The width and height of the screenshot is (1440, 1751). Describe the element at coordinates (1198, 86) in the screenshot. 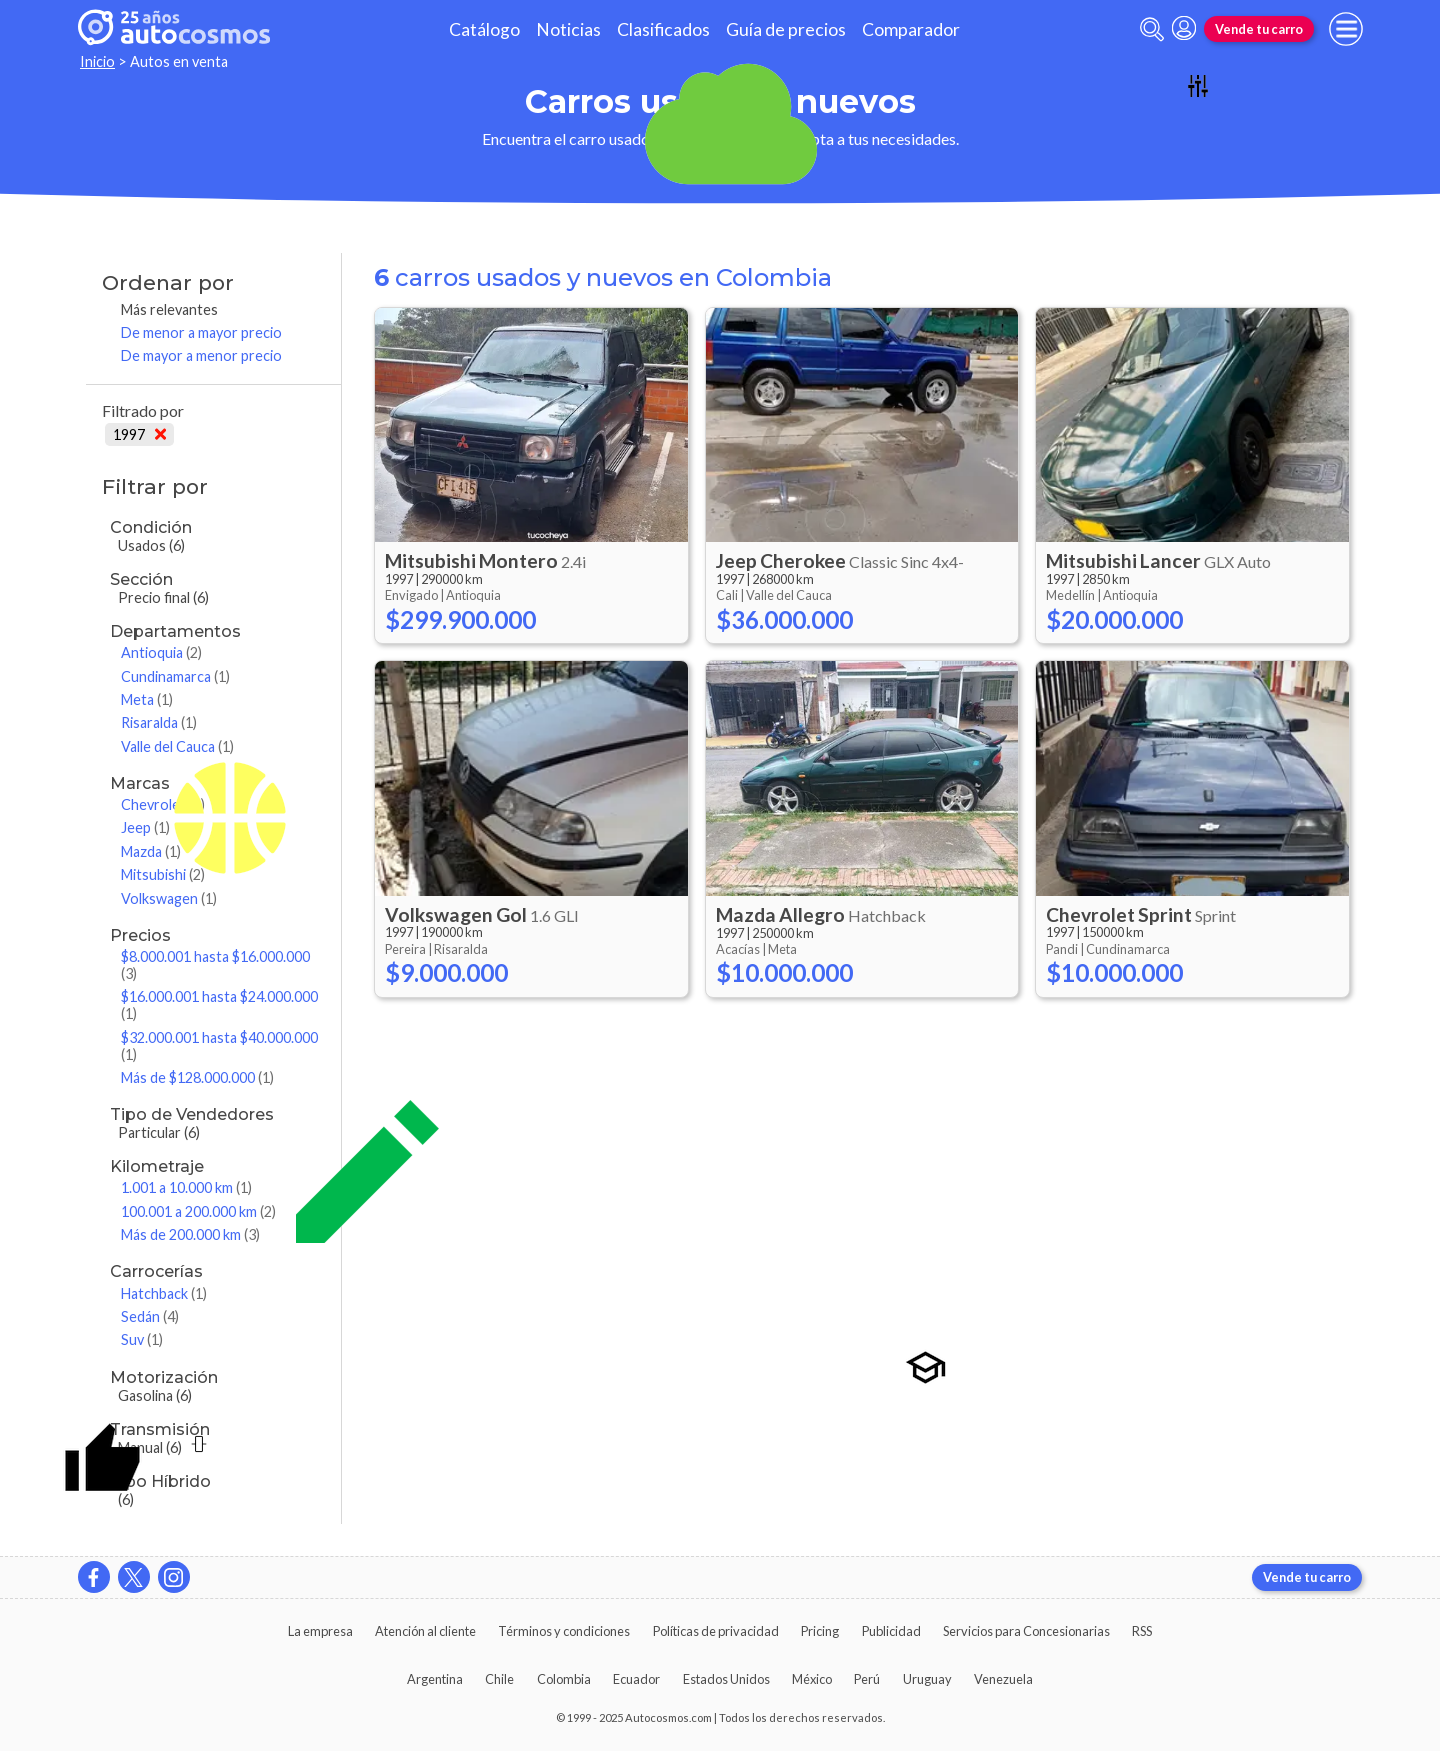

I see `adjust settings or preferences` at that location.